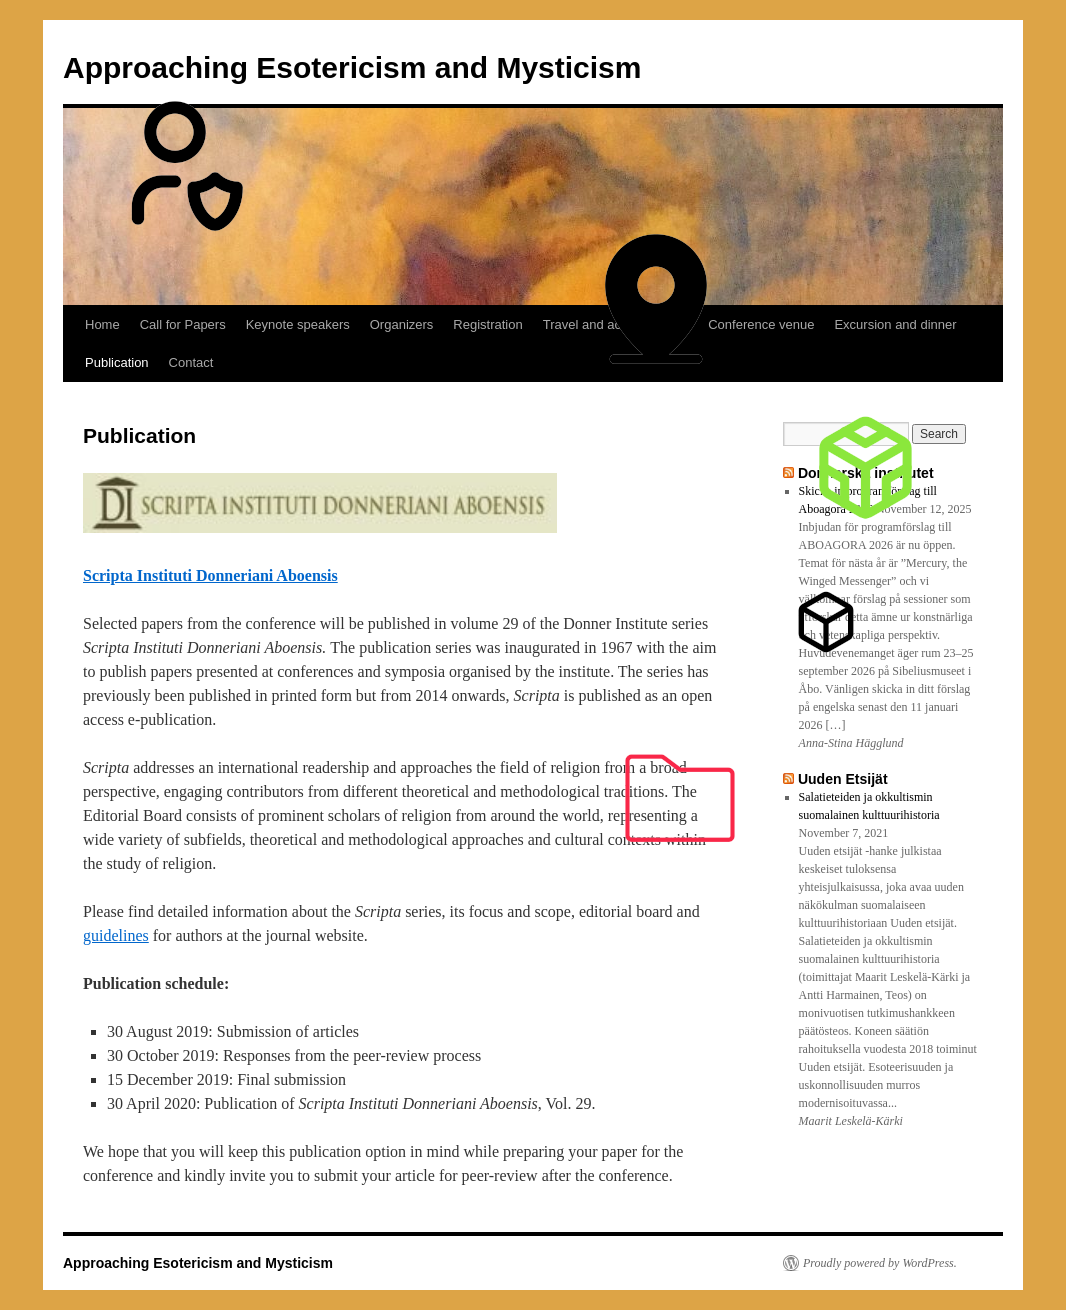 This screenshot has height=1310, width=1066. I want to click on open codesandbox development environment, so click(865, 467).